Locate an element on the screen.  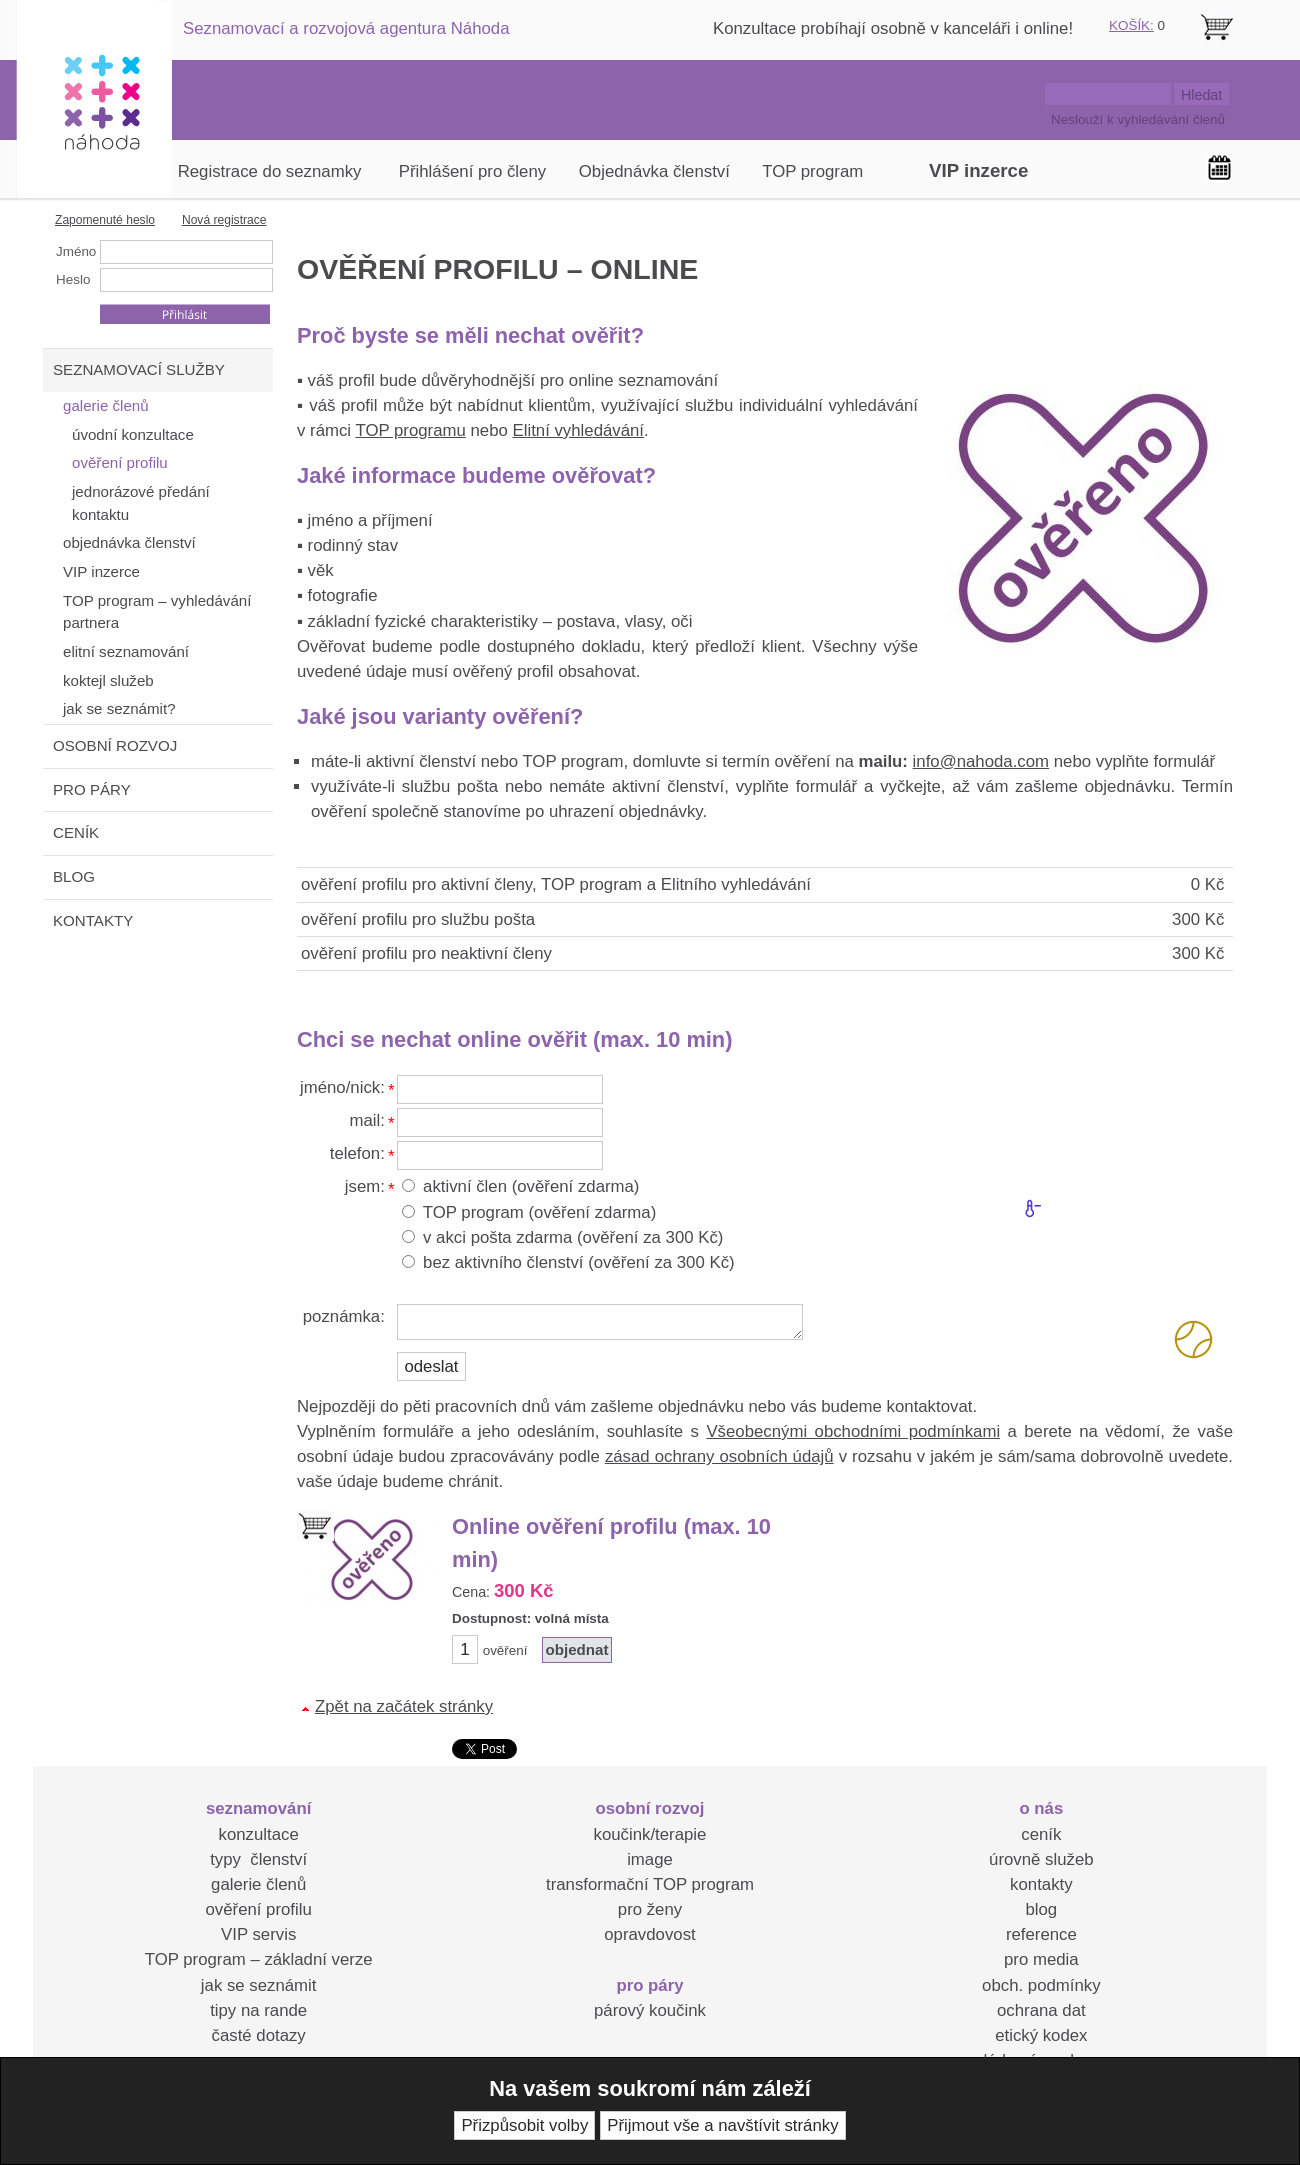
decrease temperature setting is located at coordinates (1031, 1208).